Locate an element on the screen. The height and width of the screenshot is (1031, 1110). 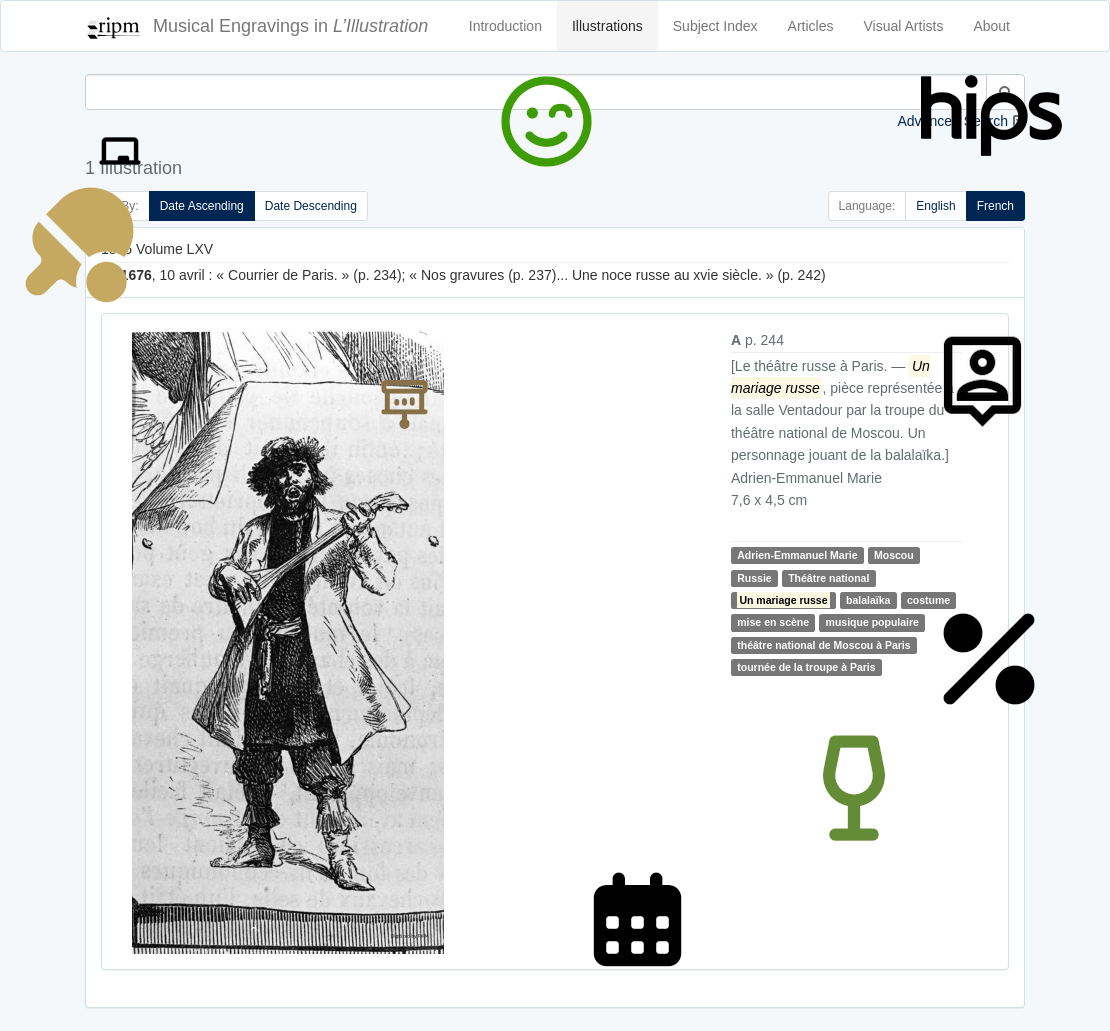
access classroom or educational content is located at coordinates (120, 151).